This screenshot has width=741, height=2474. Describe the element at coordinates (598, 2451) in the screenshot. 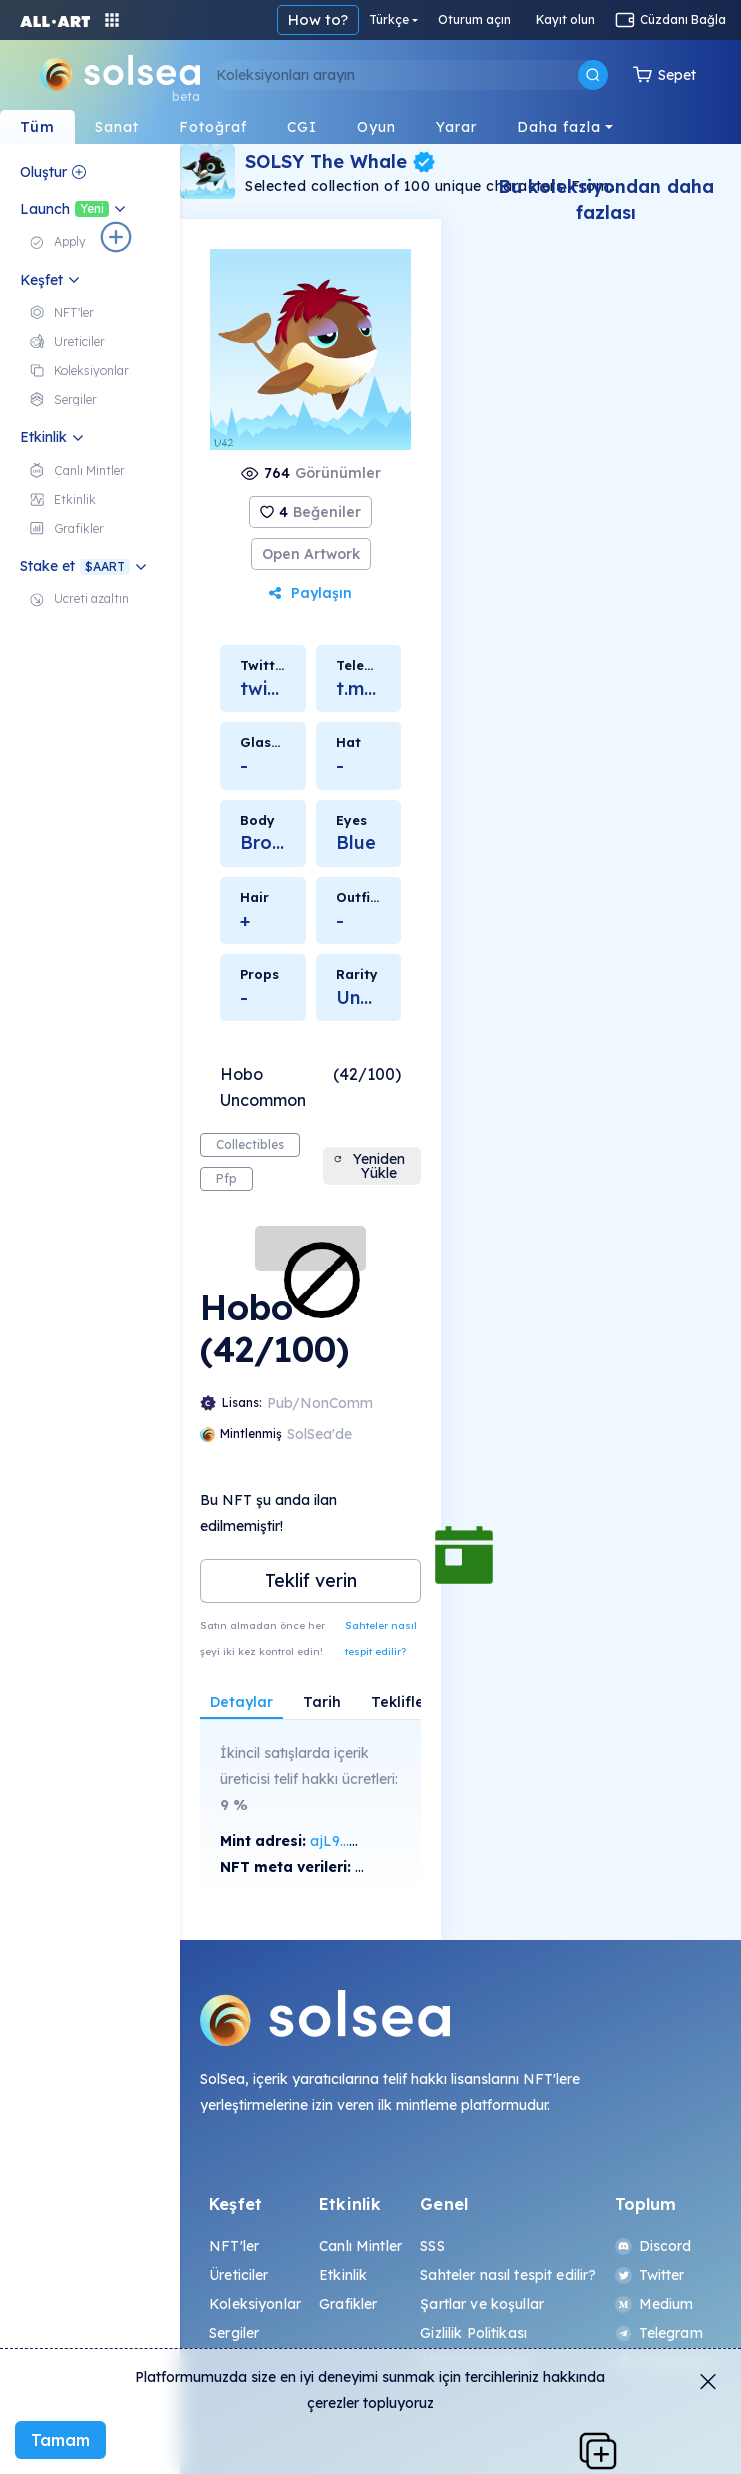

I see `duplicate or copy an item` at that location.